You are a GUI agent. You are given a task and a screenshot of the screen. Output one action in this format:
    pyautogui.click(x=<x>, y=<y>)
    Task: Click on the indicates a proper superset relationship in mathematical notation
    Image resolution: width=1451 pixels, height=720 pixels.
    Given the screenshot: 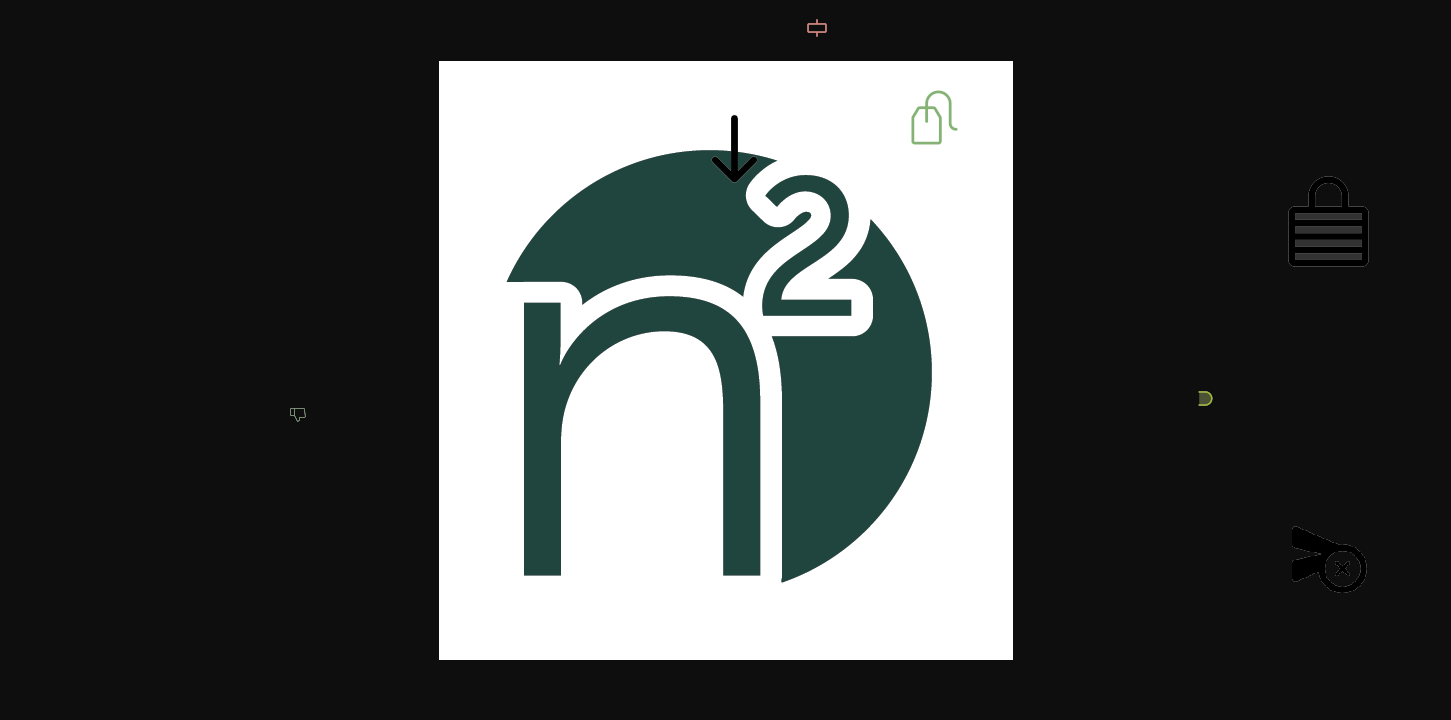 What is the action you would take?
    pyautogui.click(x=1204, y=398)
    